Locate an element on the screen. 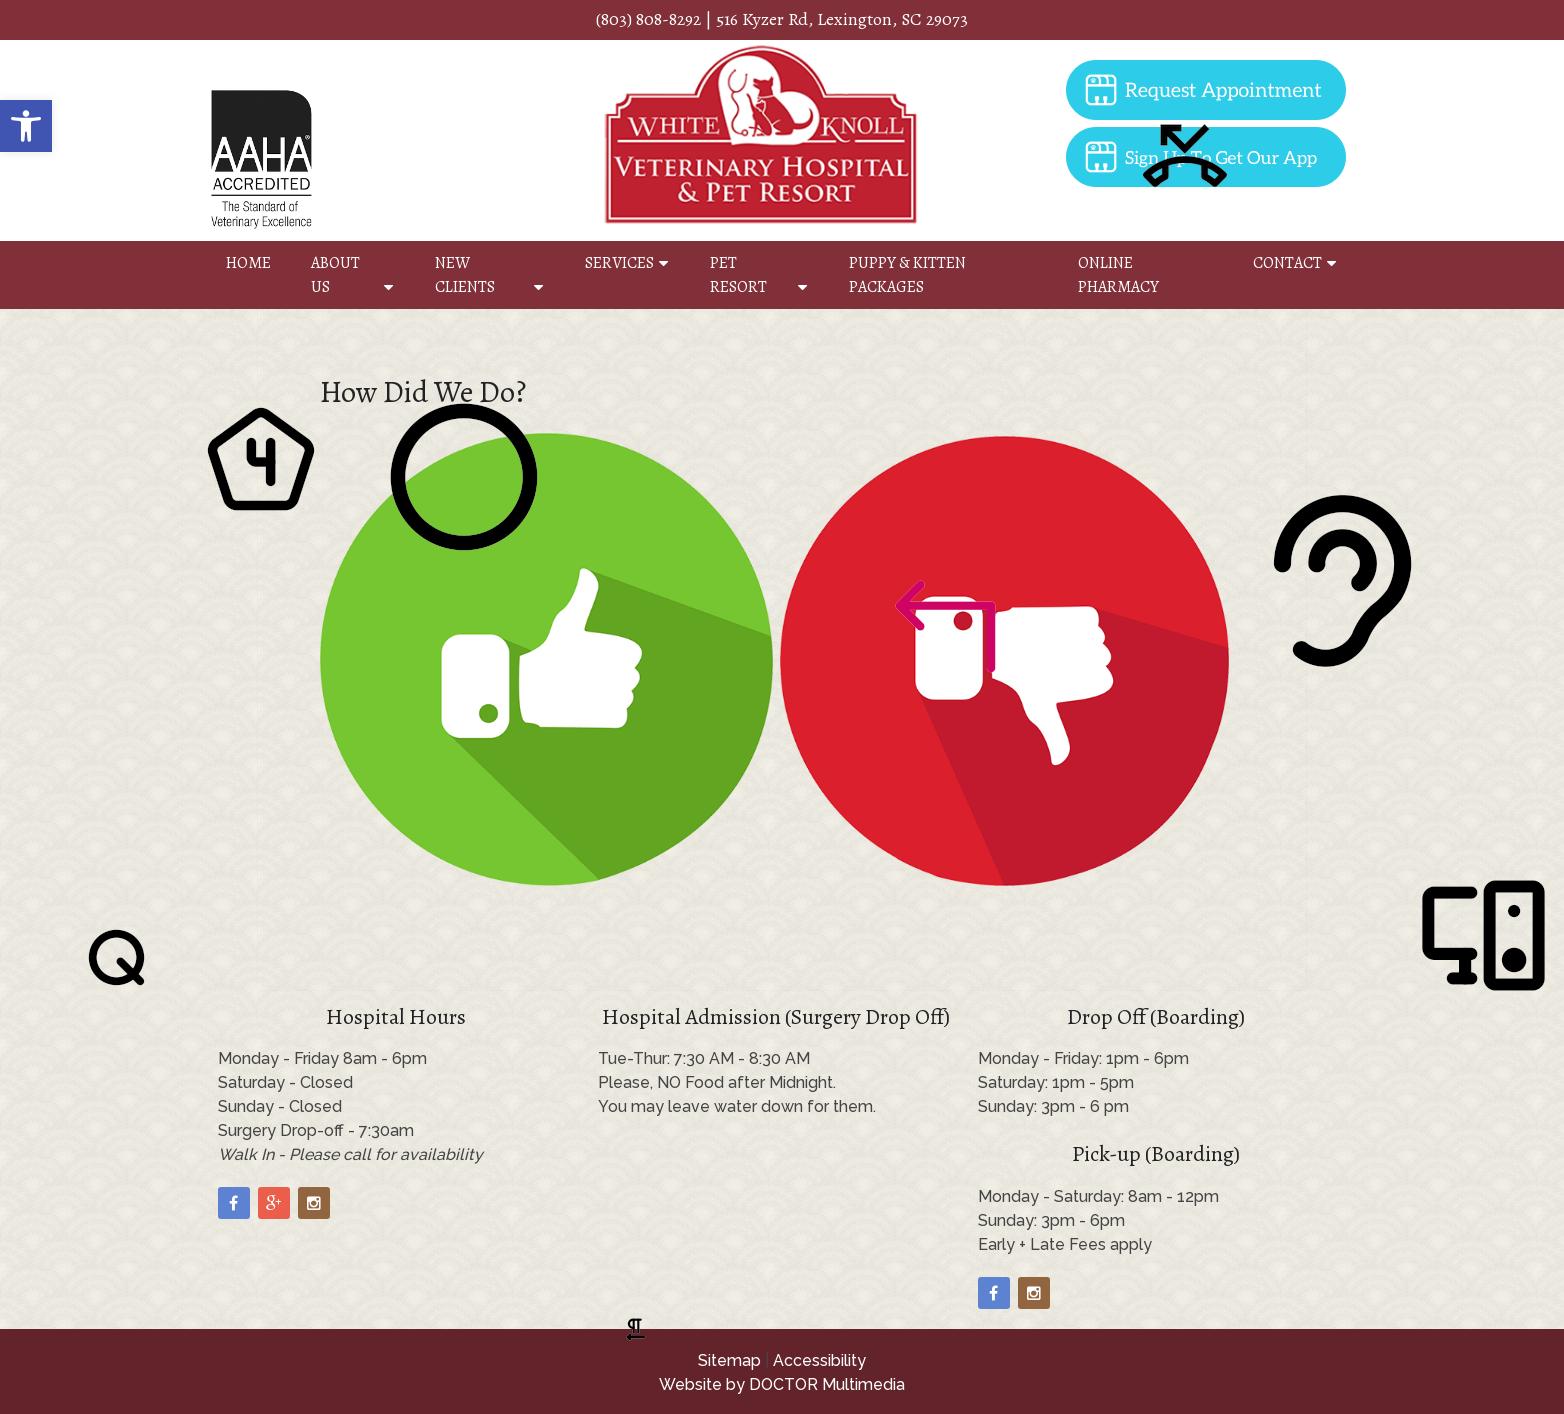 Image resolution: width=1564 pixels, height=1414 pixels. switch text direction to right-to-left is located at coordinates (636, 1329).